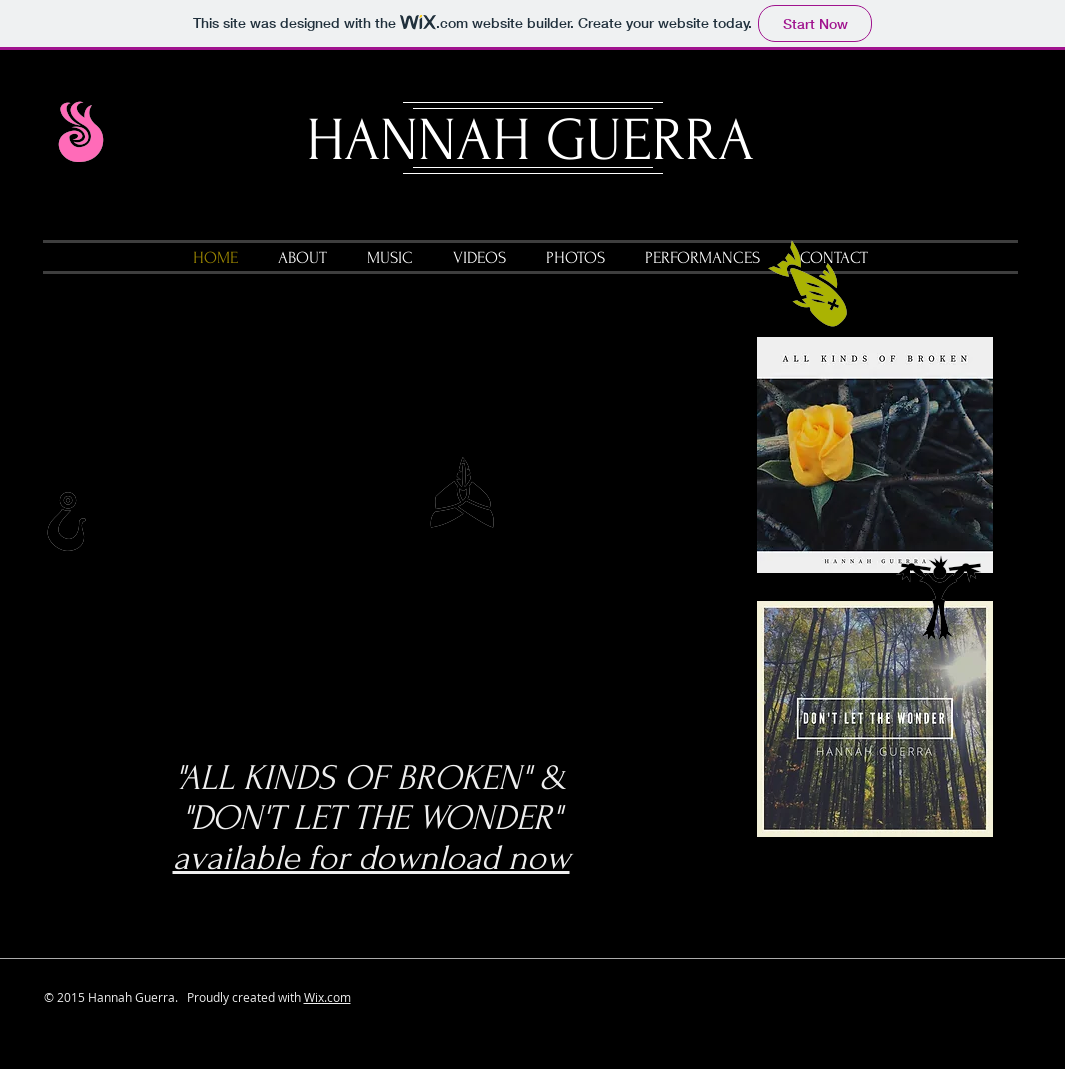 The width and height of the screenshot is (1065, 1069). I want to click on select turban headwear for character customization, so click(463, 493).